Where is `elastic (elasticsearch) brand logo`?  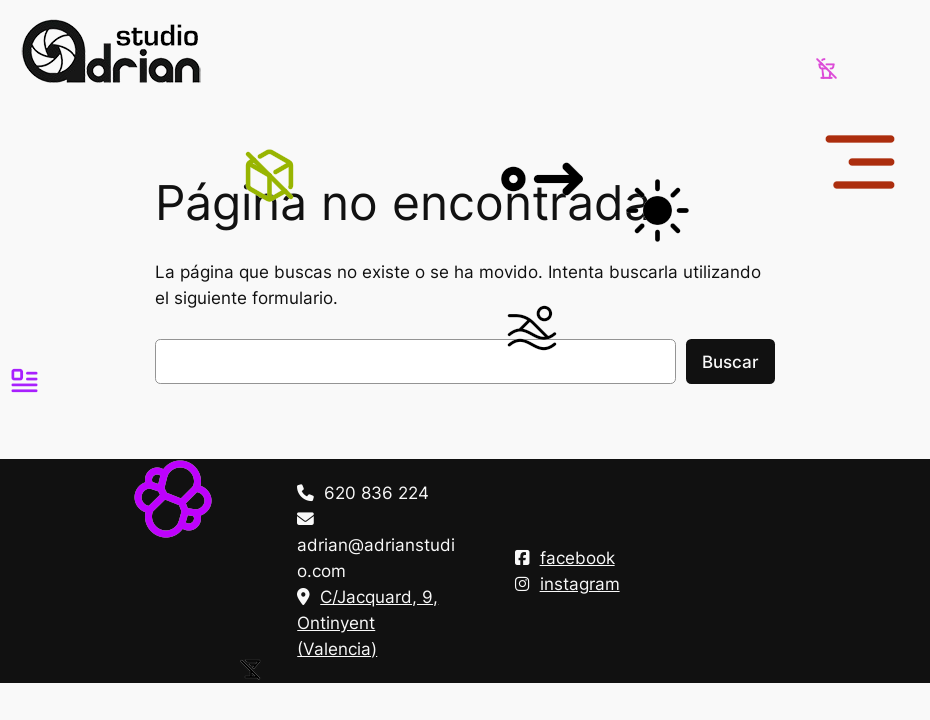
elastic (elasticsearch) brand logo is located at coordinates (173, 499).